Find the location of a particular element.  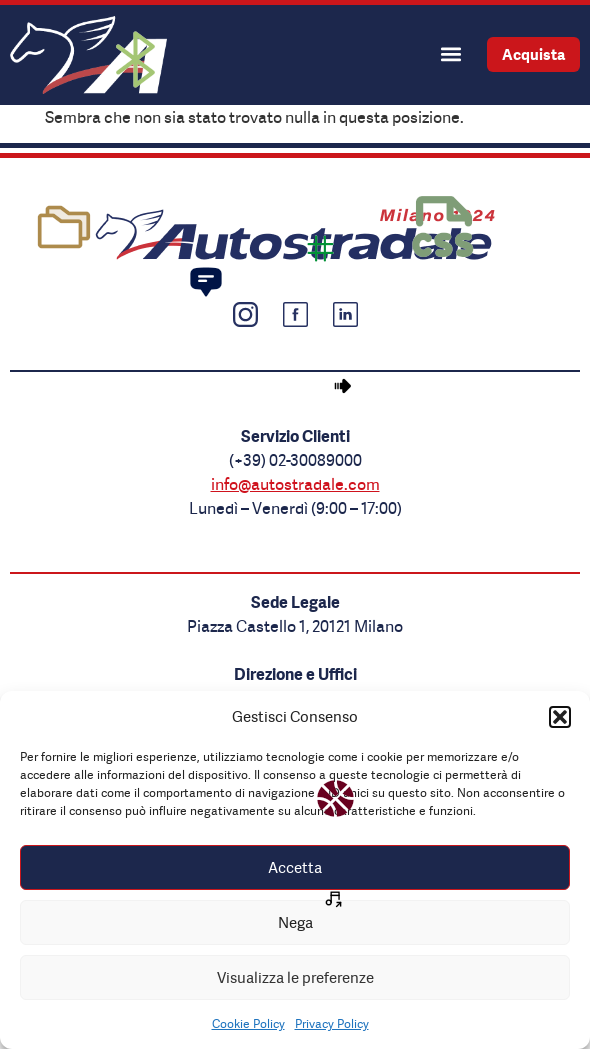

skip forward or advance to next item is located at coordinates (343, 386).